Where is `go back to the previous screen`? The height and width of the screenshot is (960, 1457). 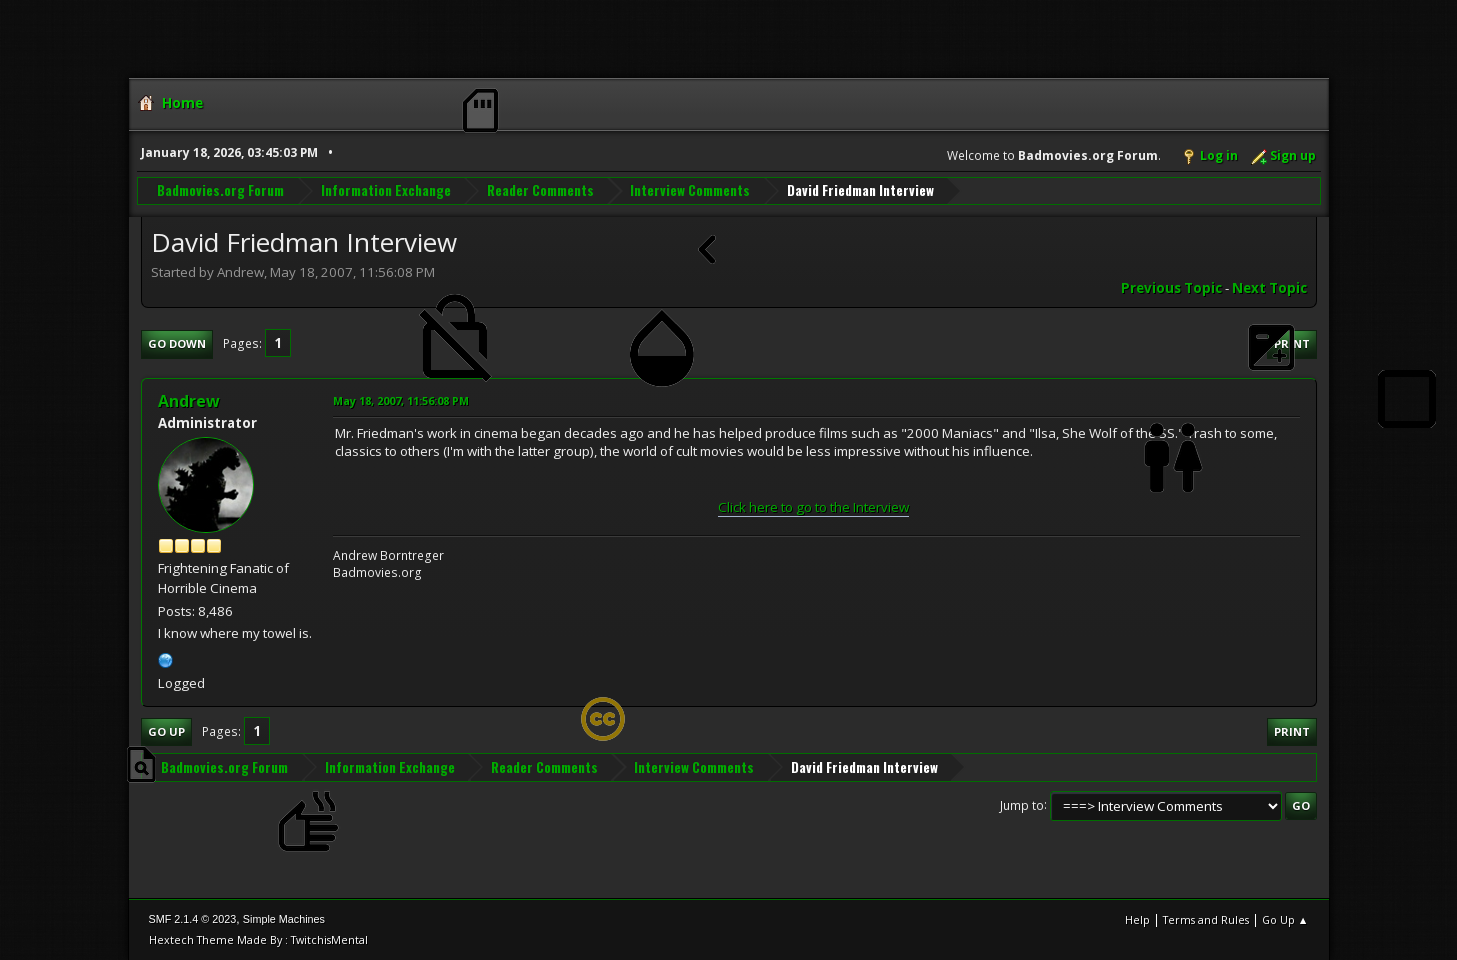
go back to the previous screen is located at coordinates (708, 249).